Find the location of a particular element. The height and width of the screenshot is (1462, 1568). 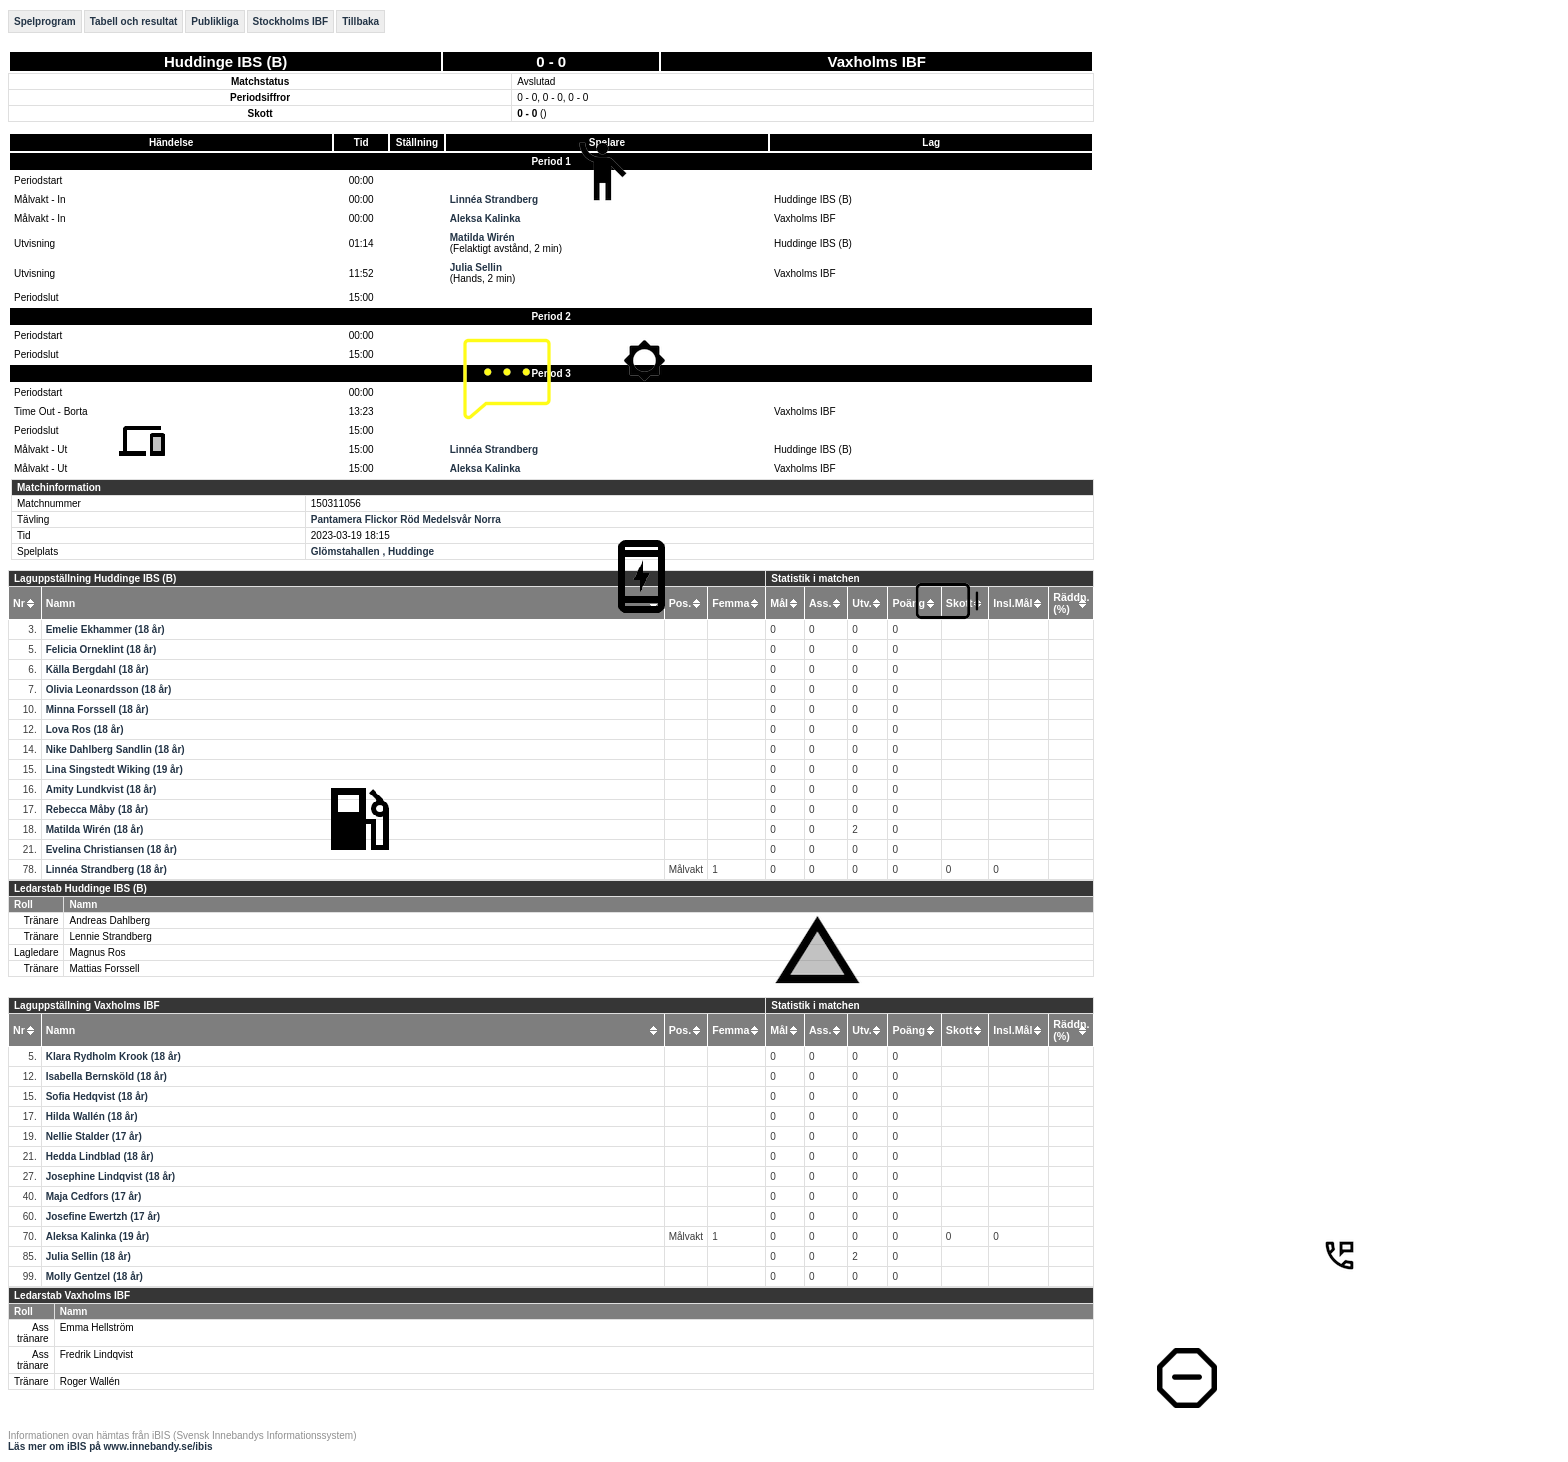

open chat or messaging is located at coordinates (507, 372).